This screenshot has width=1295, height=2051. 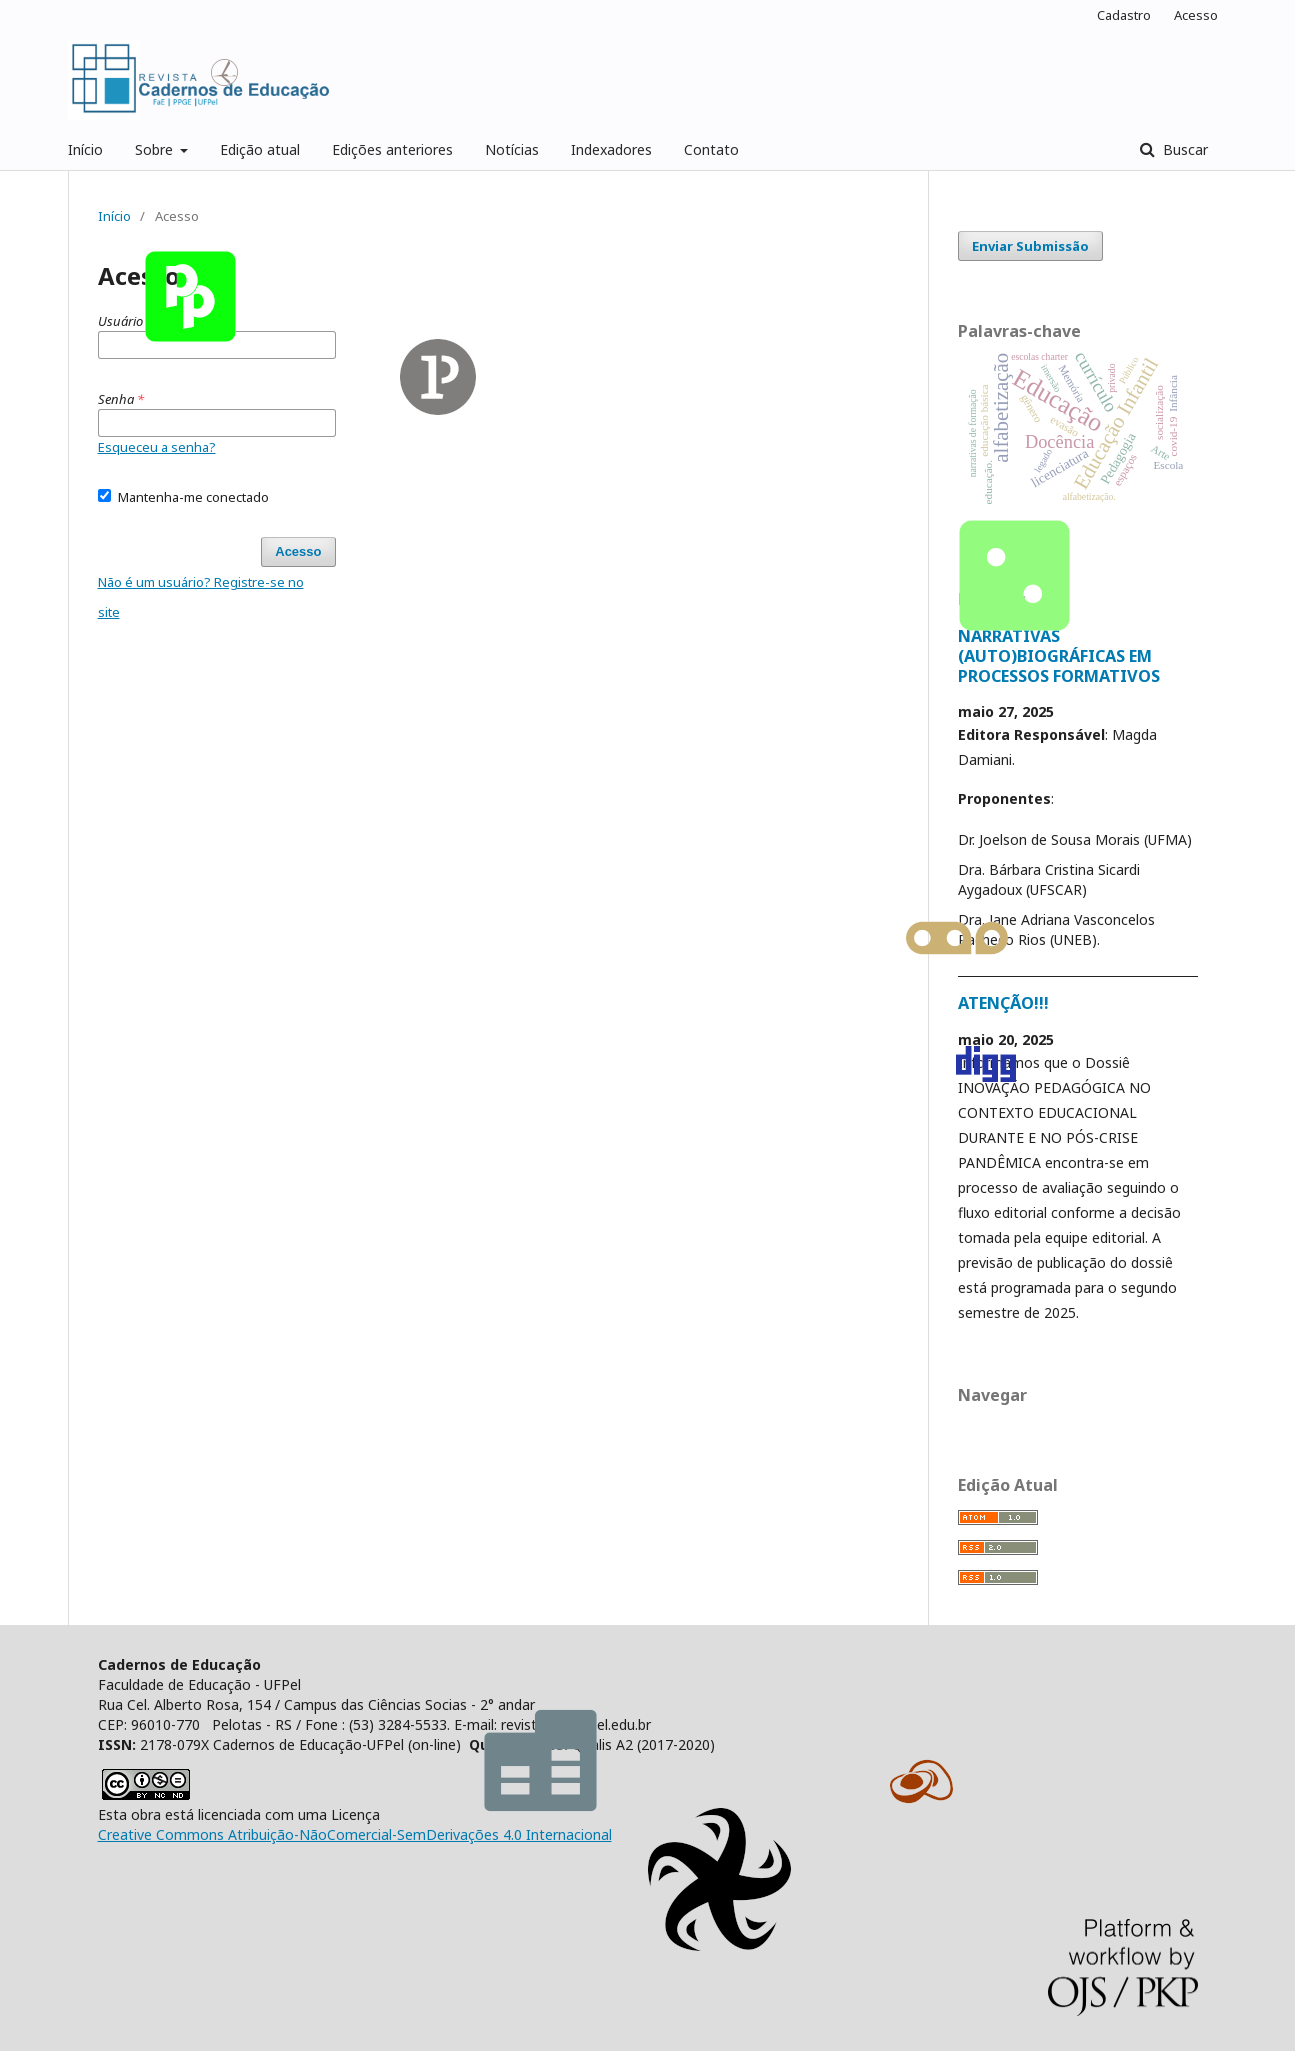 I want to click on visit turbosquid 3d model marketplace, so click(x=719, y=1879).